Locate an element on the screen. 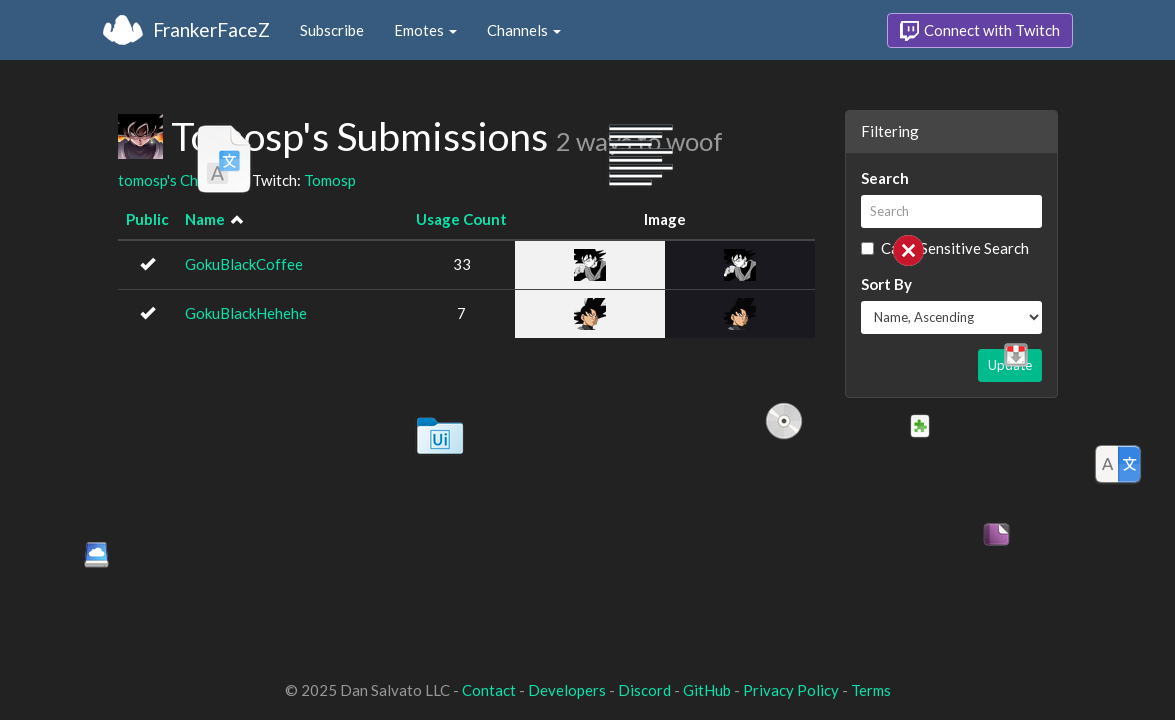 This screenshot has height=720, width=1175. a gettext translation file for software localization is located at coordinates (224, 159).